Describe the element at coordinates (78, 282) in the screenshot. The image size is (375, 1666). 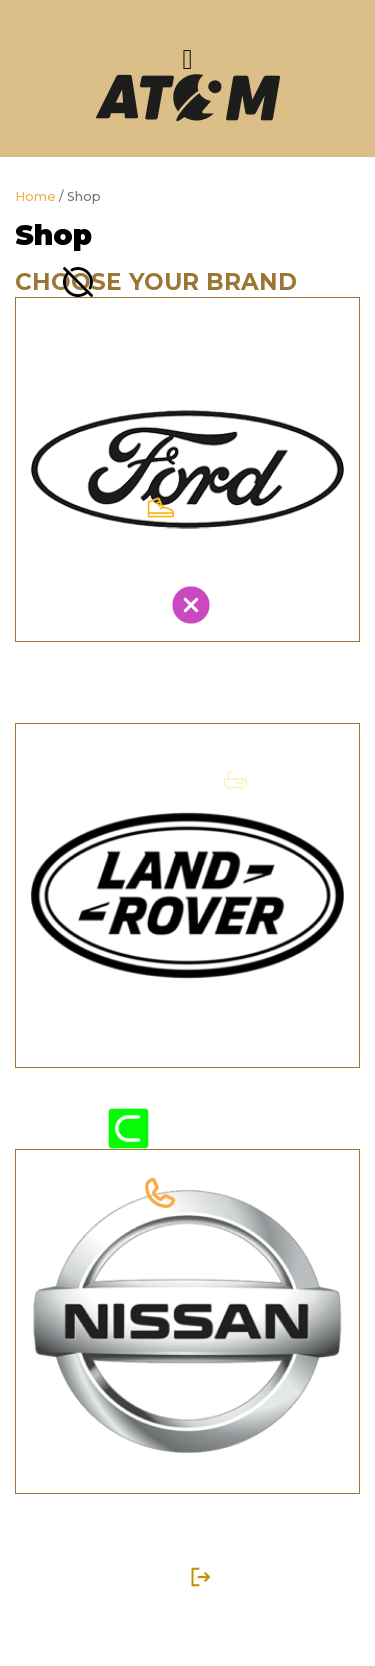
I see `indicates a disabled or unavailable feature` at that location.